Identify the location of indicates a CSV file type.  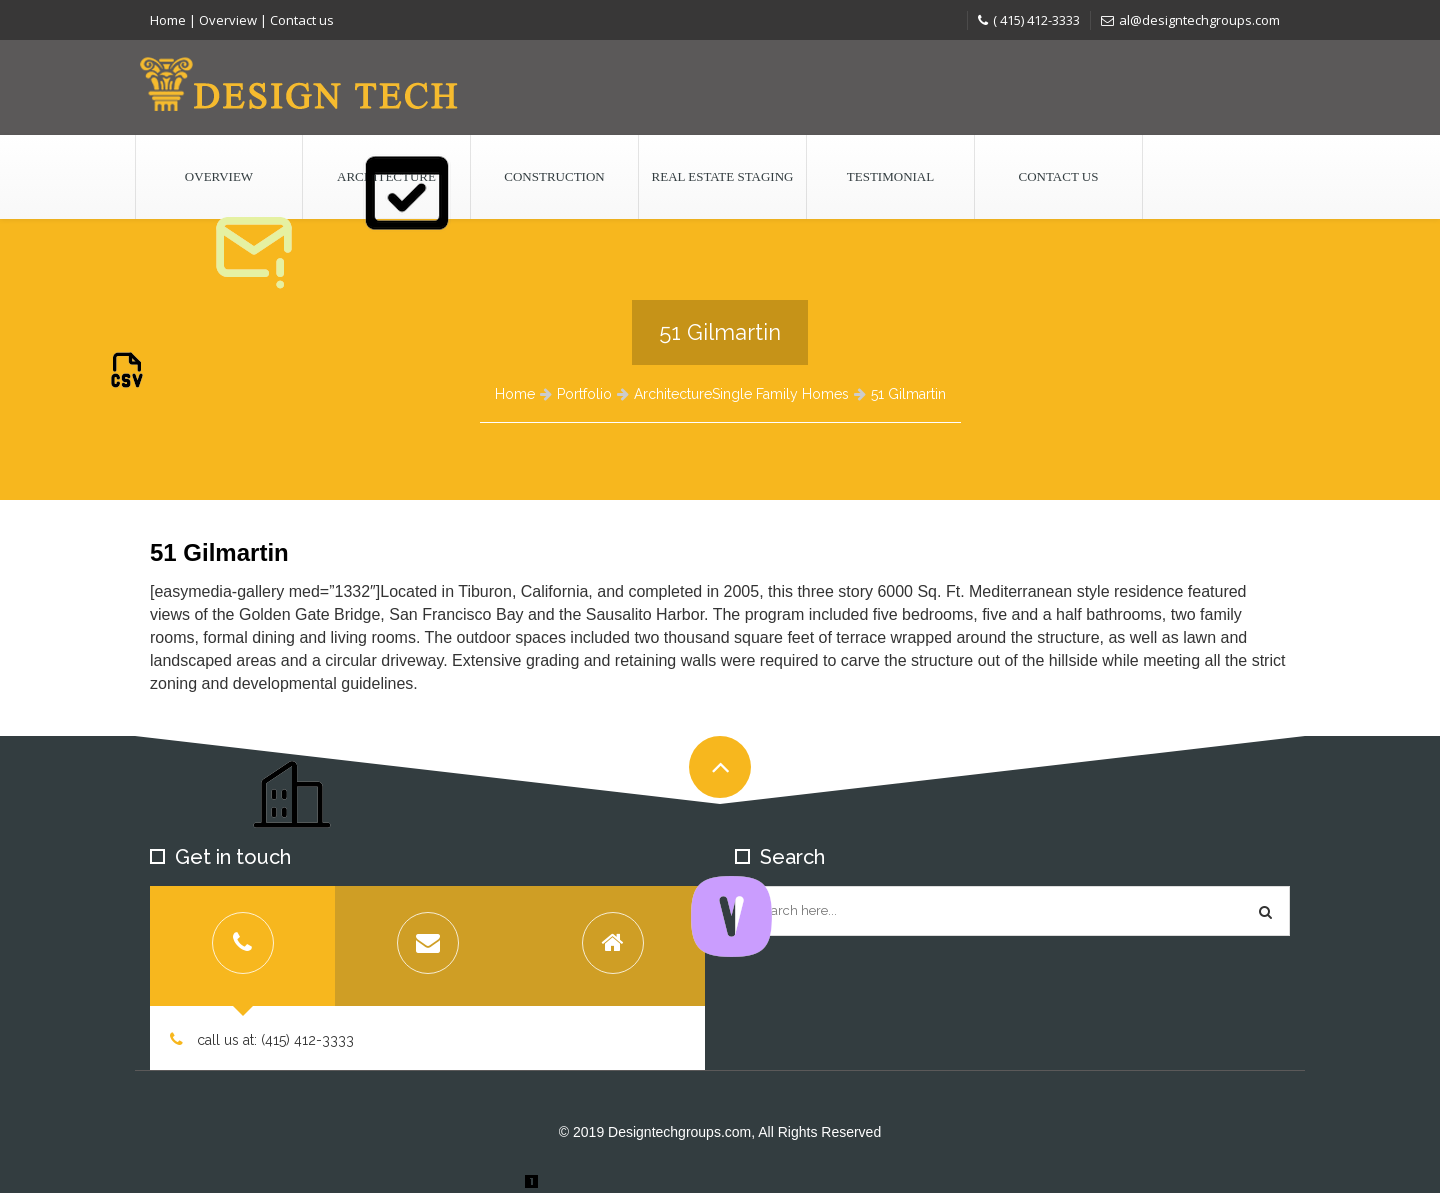
(127, 370).